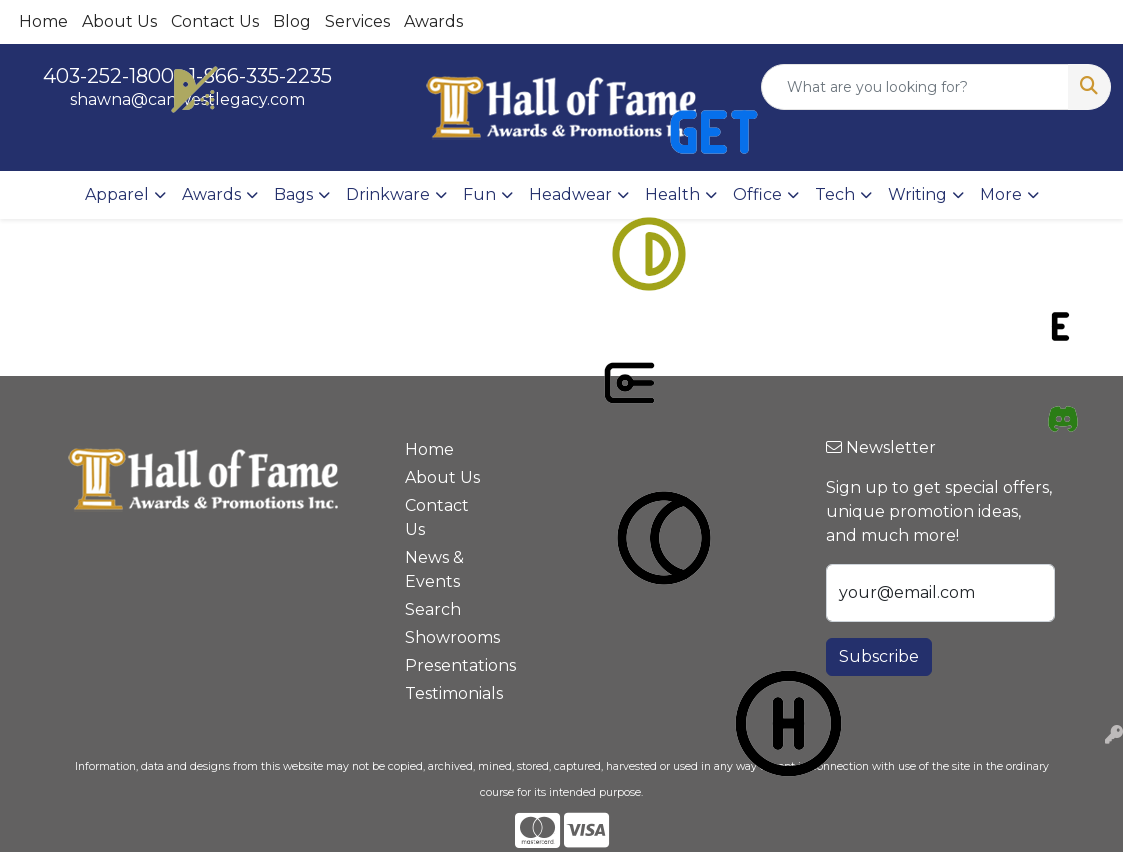  Describe the element at coordinates (649, 254) in the screenshot. I see `adjust display contrast settings` at that location.